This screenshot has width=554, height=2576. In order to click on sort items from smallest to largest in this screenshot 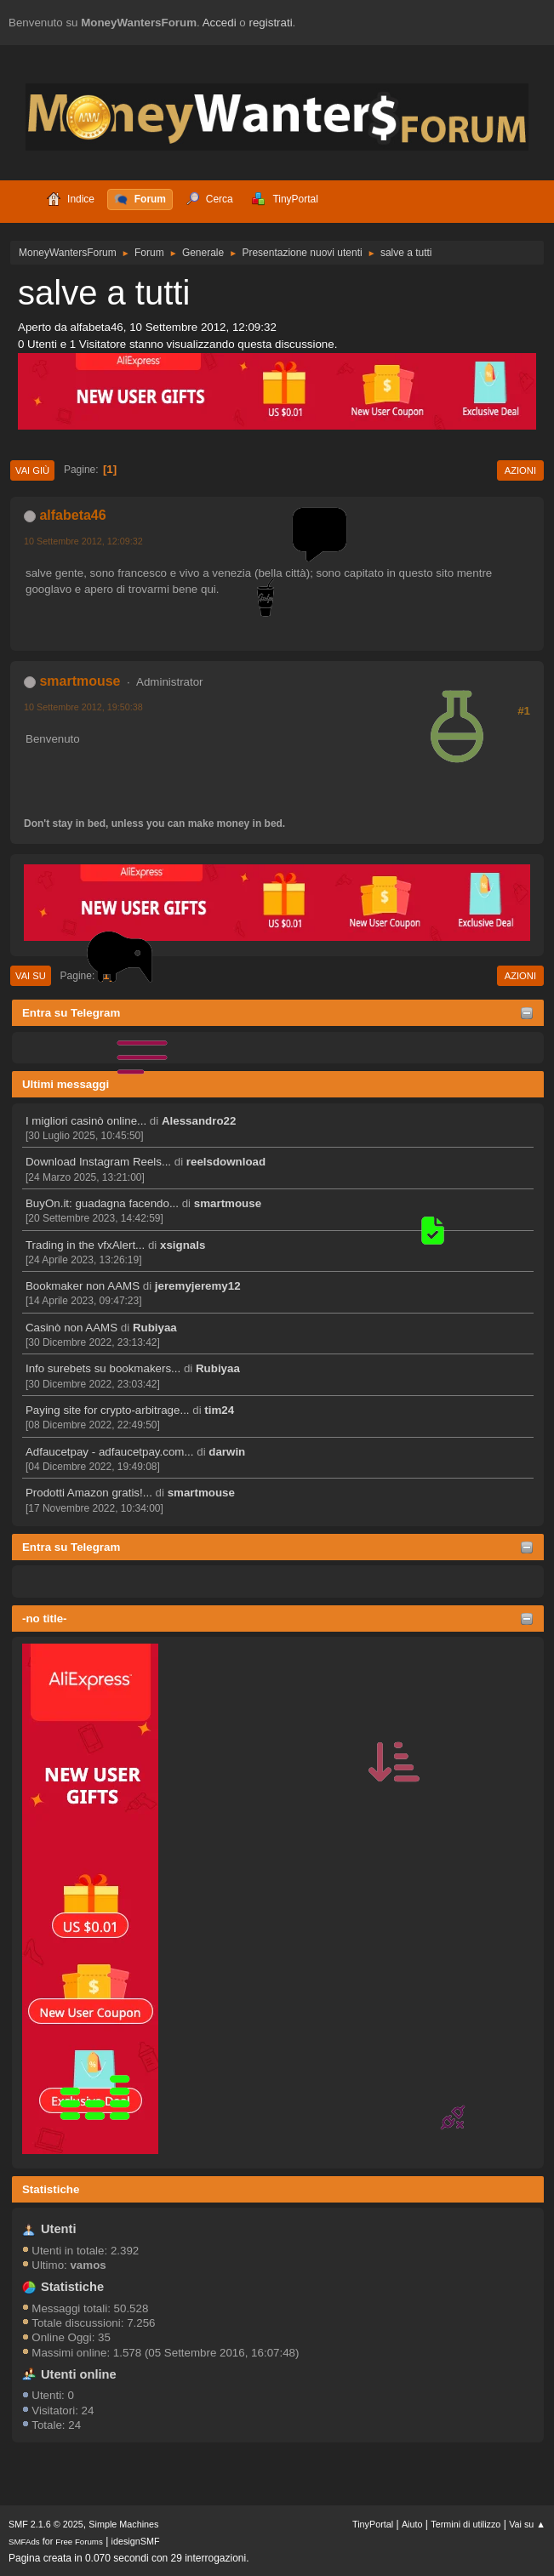, I will do `click(394, 1762)`.